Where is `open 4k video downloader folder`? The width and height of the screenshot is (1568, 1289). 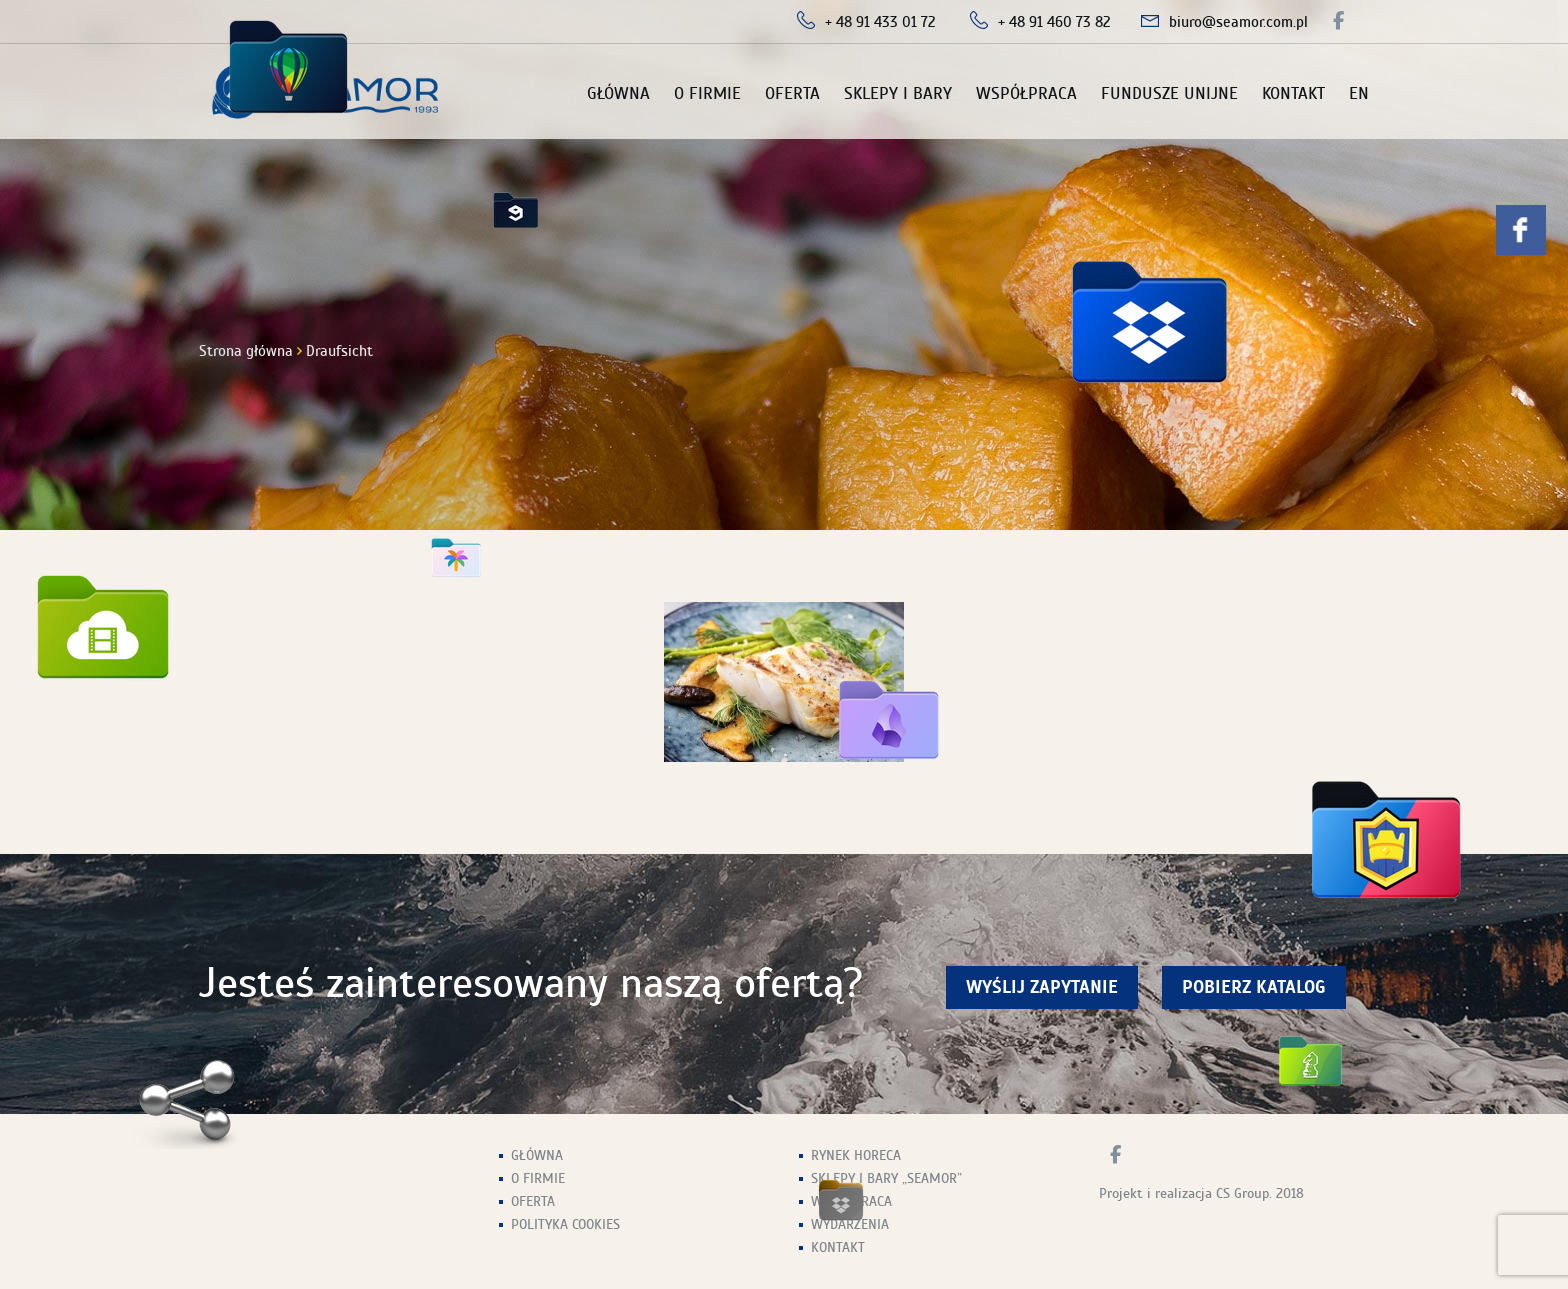
open 4k video downloader folder is located at coordinates (102, 630).